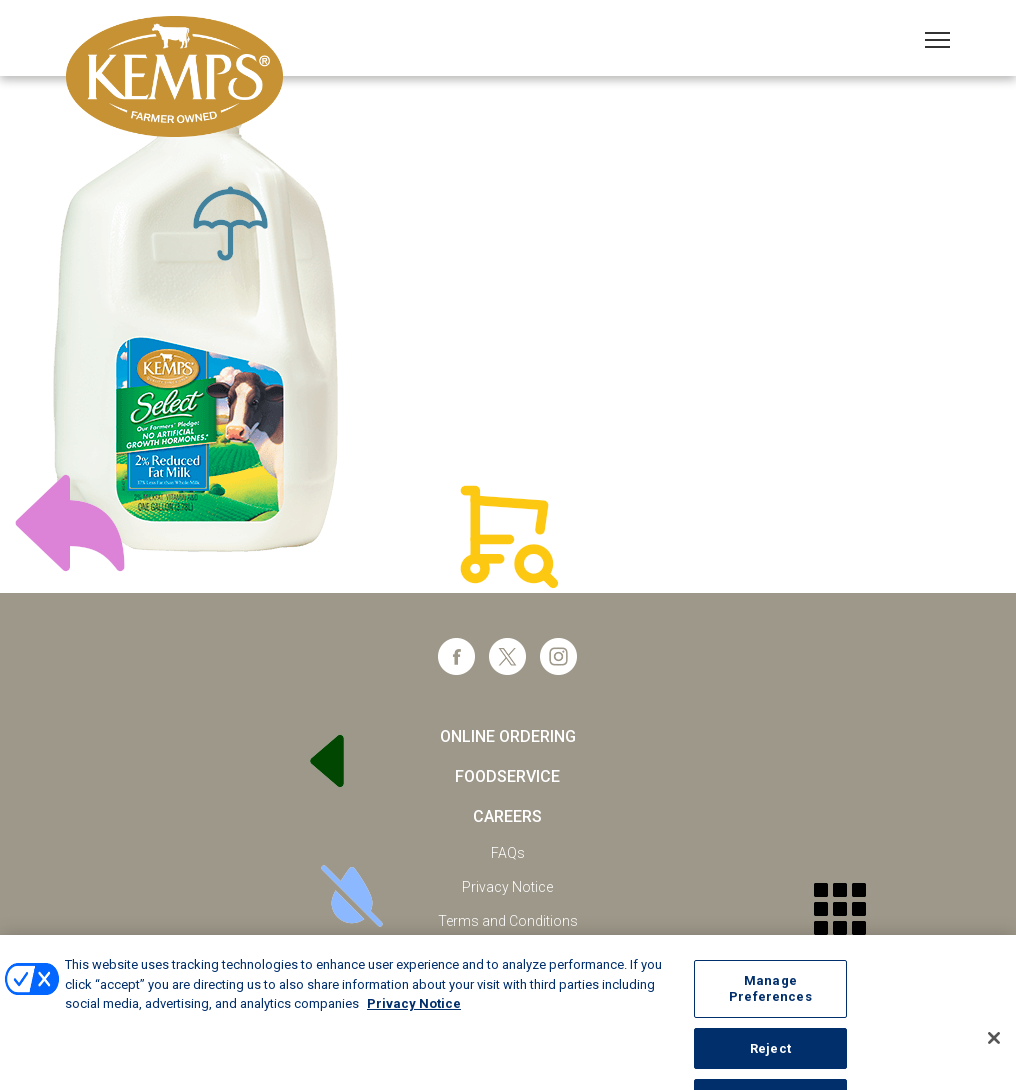 The width and height of the screenshot is (1016, 1090). What do you see at coordinates (70, 523) in the screenshot?
I see `undo the last action` at bounding box center [70, 523].